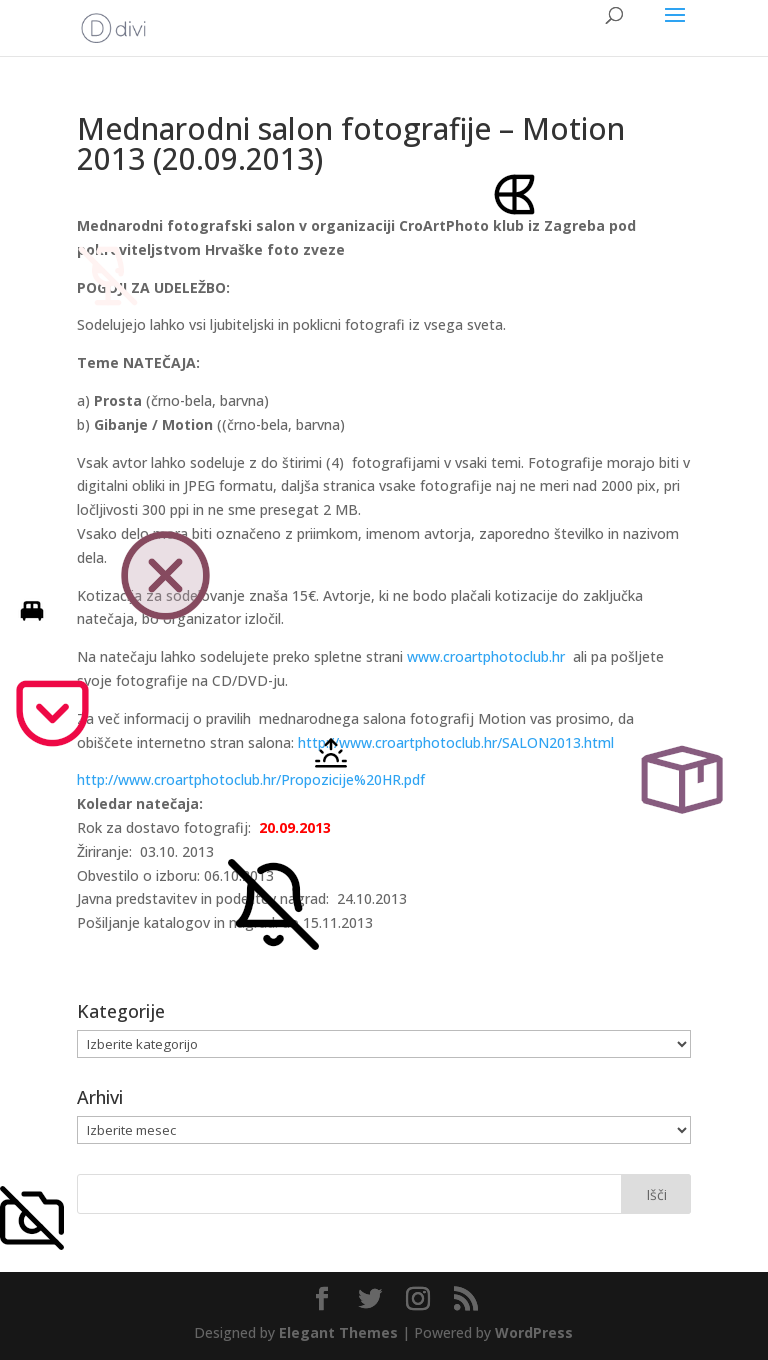 The height and width of the screenshot is (1360, 768). Describe the element at coordinates (679, 777) in the screenshot. I see `view package or module contents` at that location.